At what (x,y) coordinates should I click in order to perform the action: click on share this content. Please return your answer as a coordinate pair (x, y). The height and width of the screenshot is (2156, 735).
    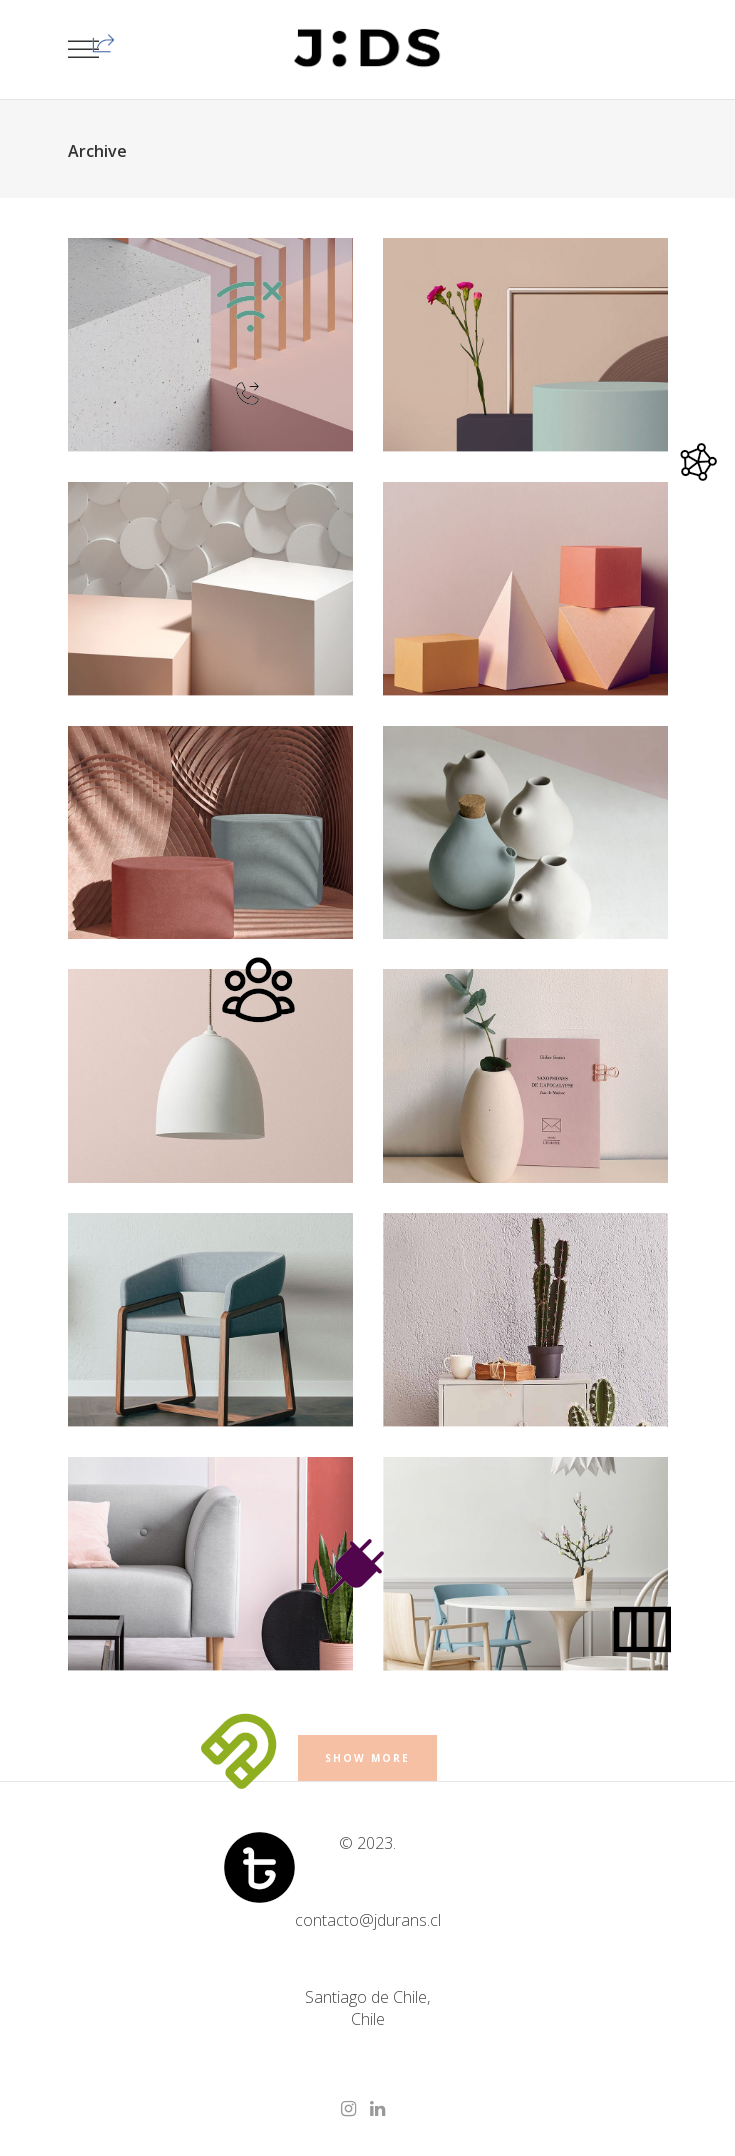
    Looking at the image, I should click on (103, 42).